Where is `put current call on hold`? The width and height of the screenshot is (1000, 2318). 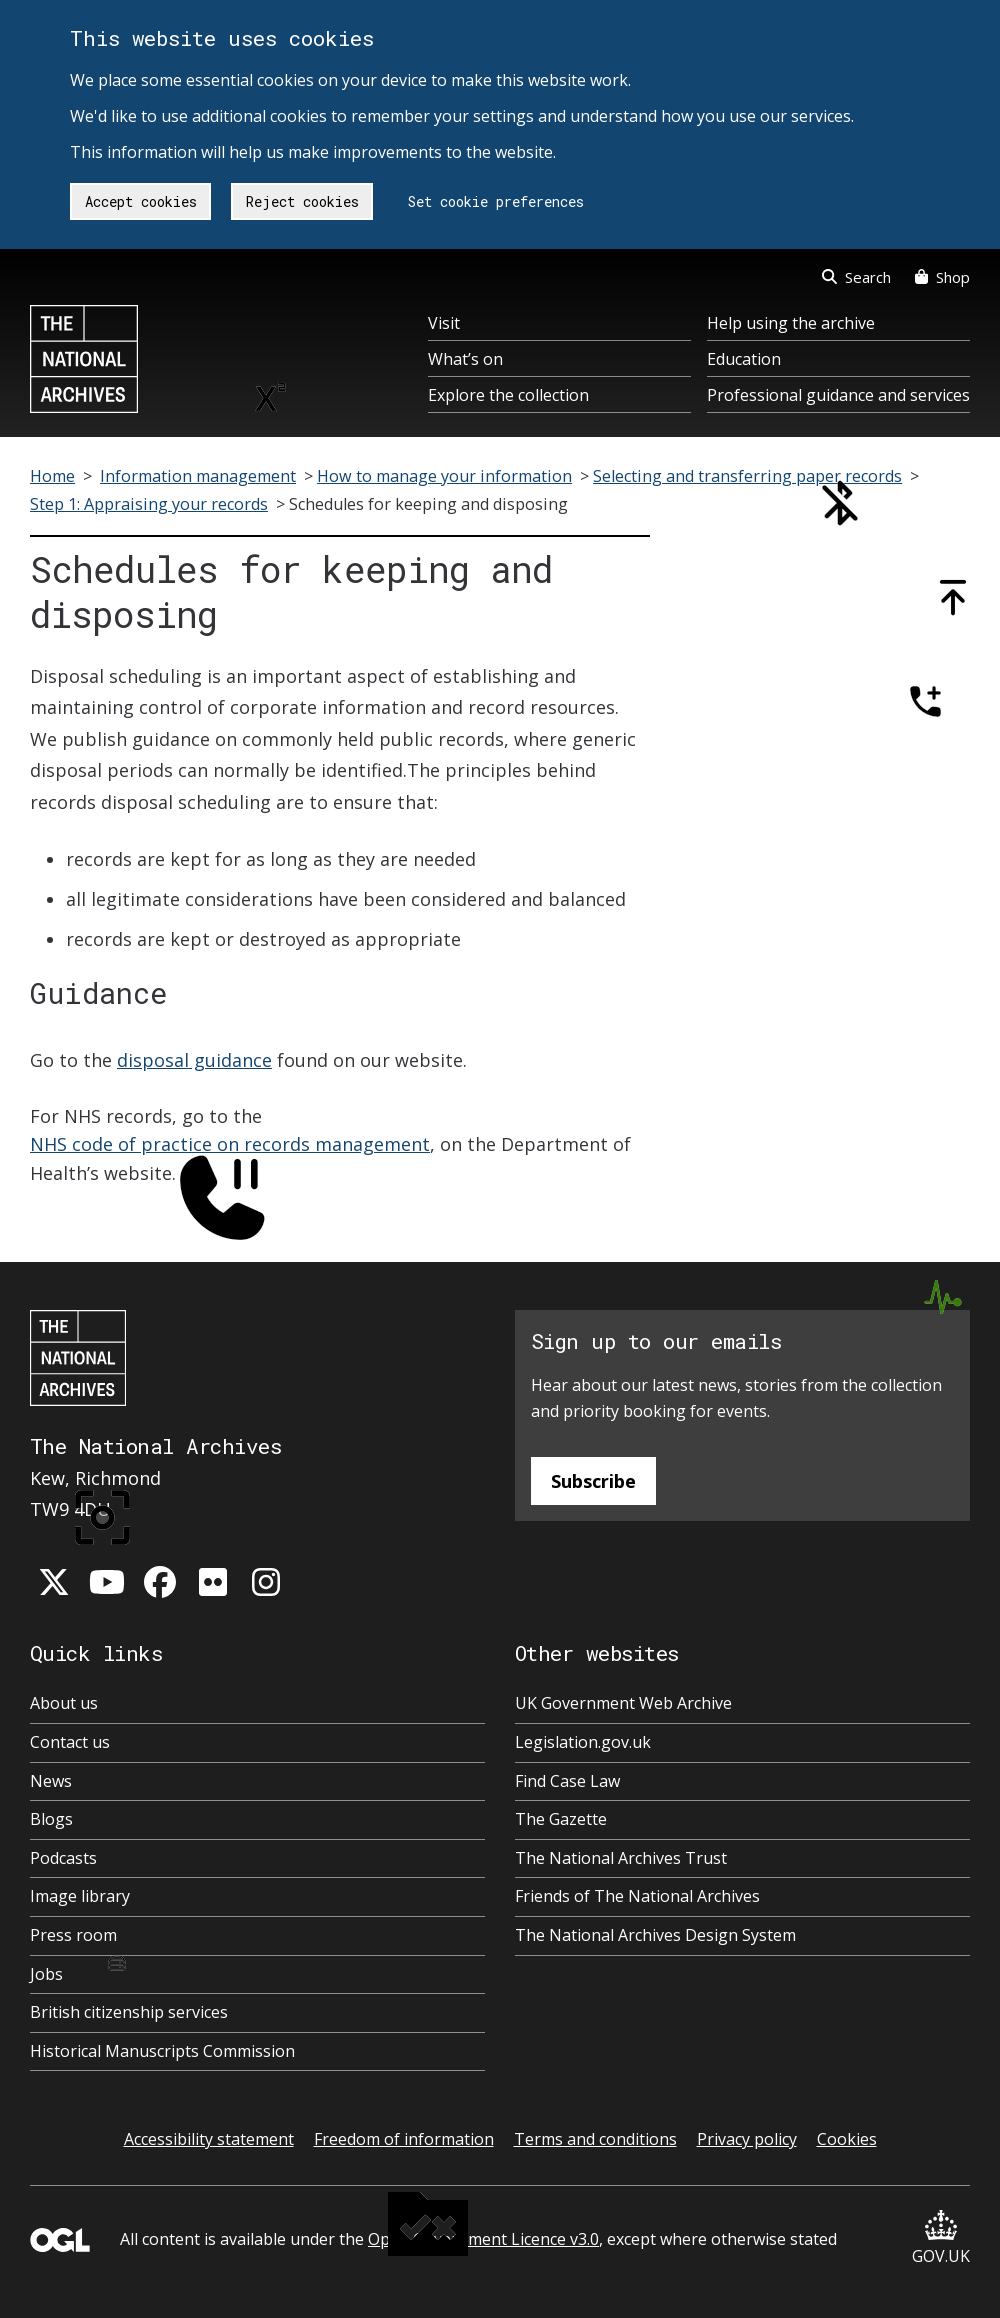
put current call on hold is located at coordinates (224, 1196).